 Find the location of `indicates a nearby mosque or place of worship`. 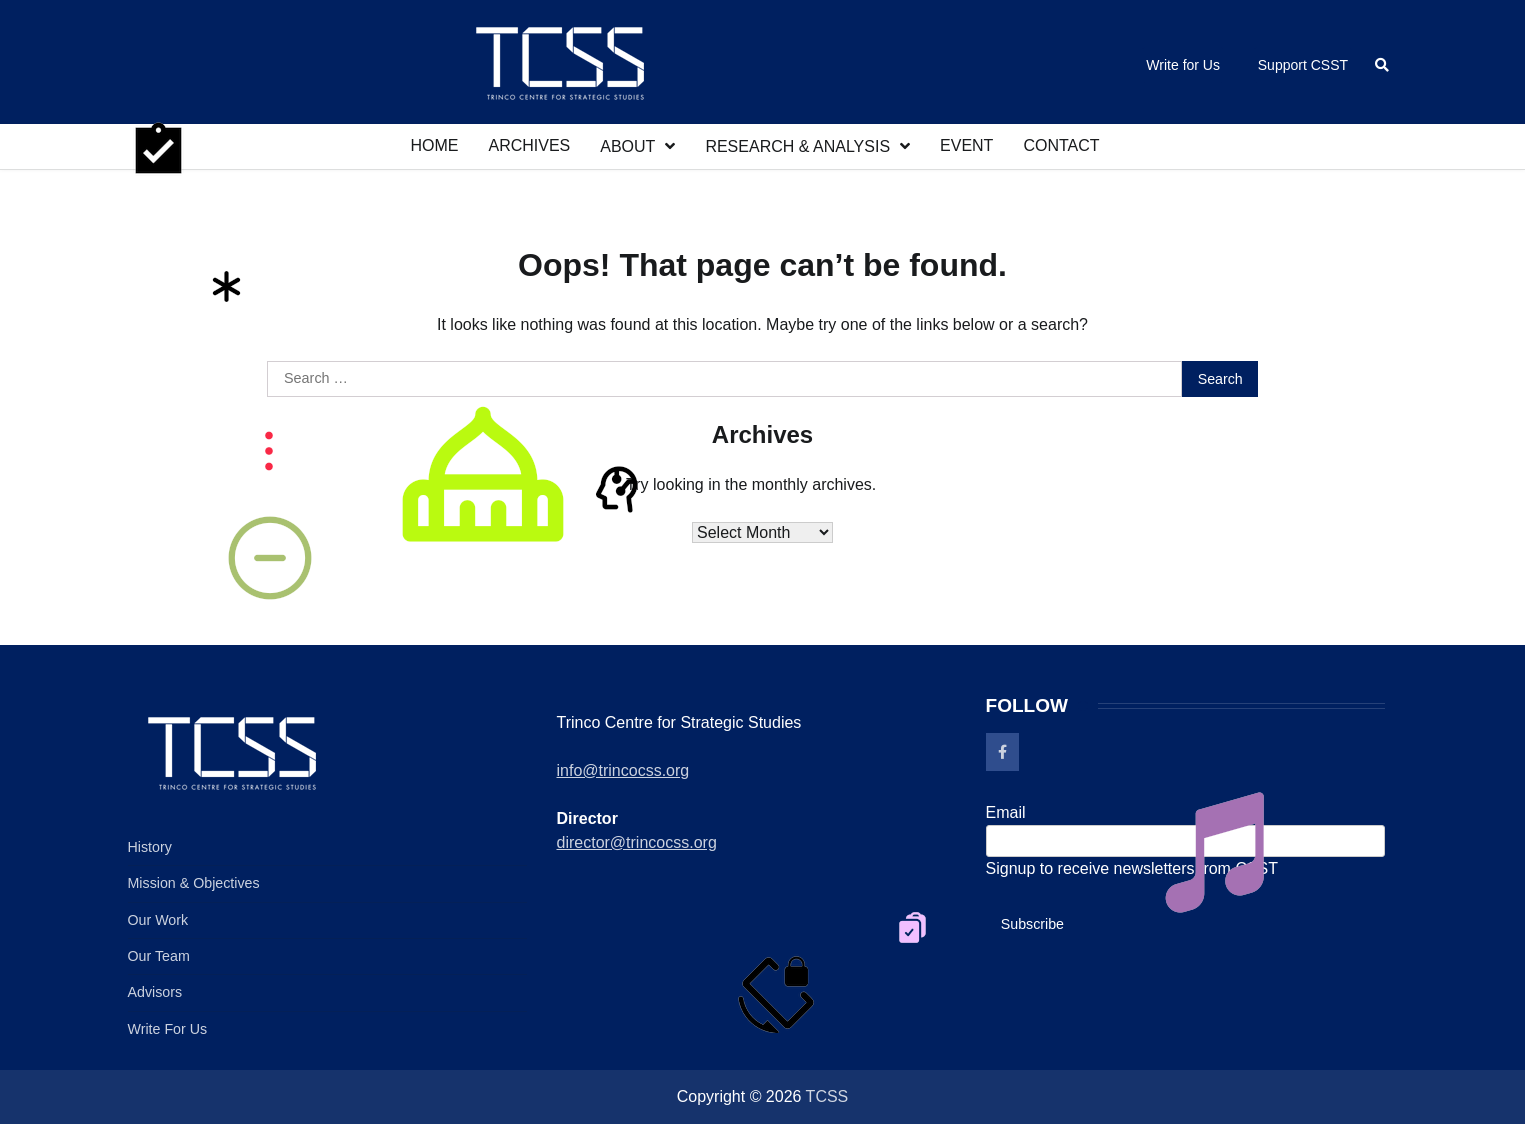

indicates a nearby mosque or place of worship is located at coordinates (483, 482).